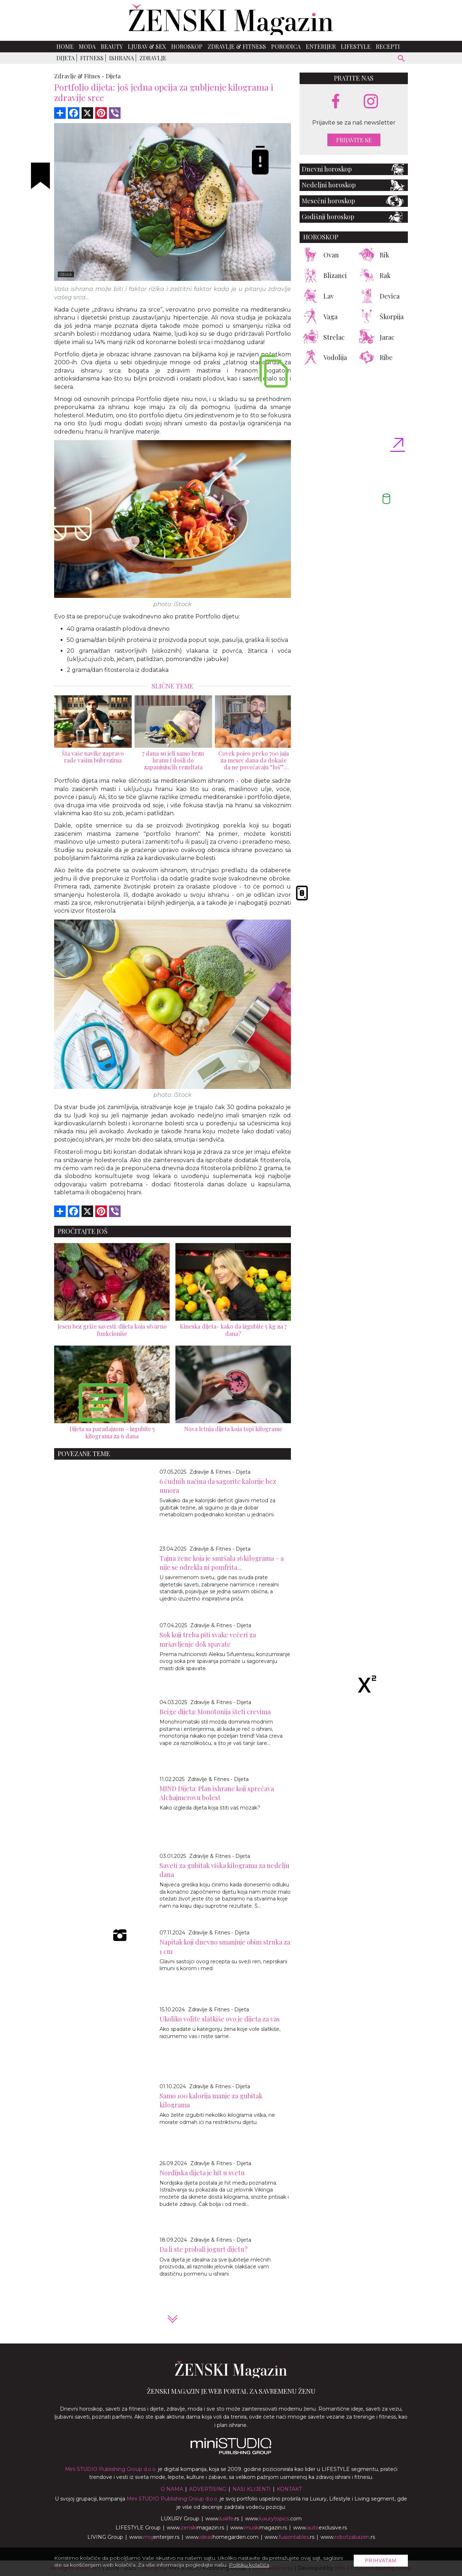 This screenshot has height=2576, width=462. What do you see at coordinates (103, 1404) in the screenshot?
I see `add a new note or document` at bounding box center [103, 1404].